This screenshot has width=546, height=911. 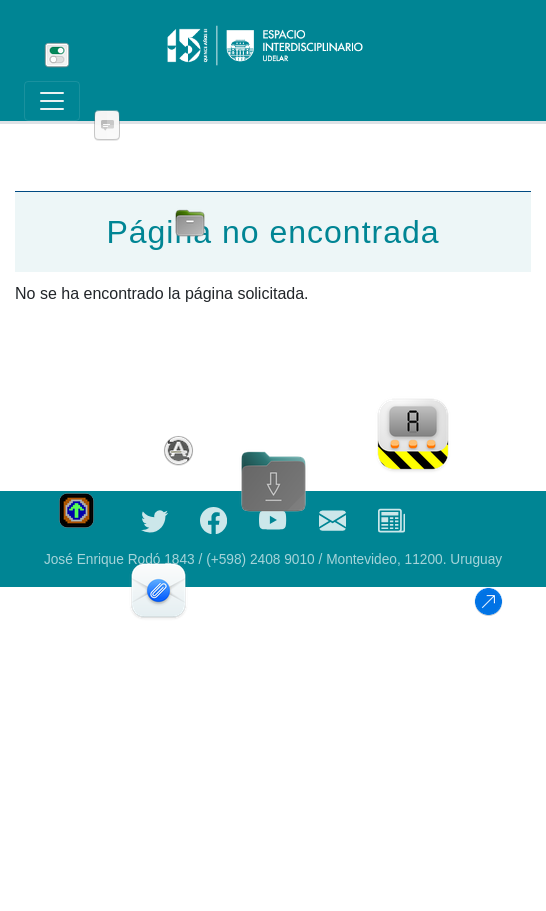 What do you see at coordinates (190, 223) in the screenshot?
I see `open the file manager app` at bounding box center [190, 223].